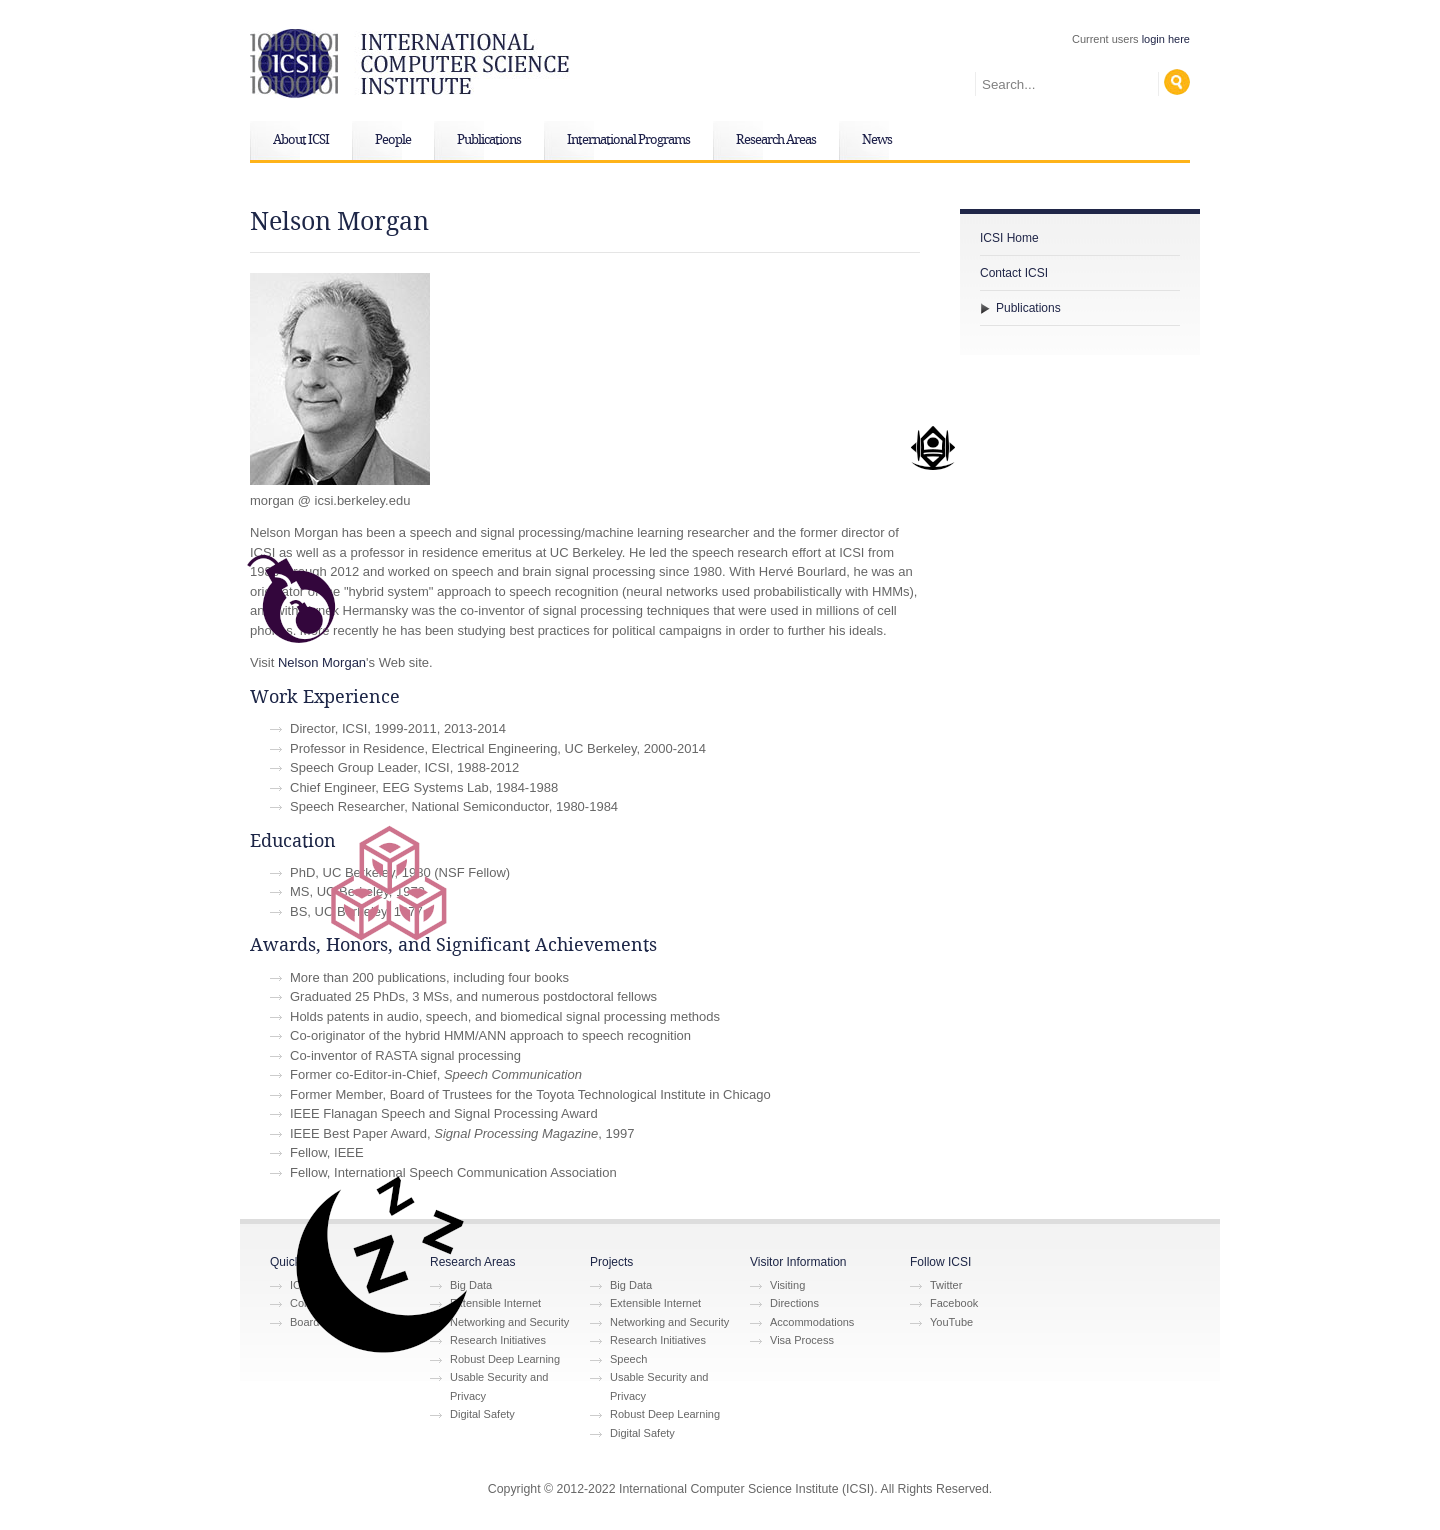 Image resolution: width=1440 pixels, height=1530 pixels. What do you see at coordinates (933, 448) in the screenshot?
I see `decorative game emblem or faction symbol` at bounding box center [933, 448].